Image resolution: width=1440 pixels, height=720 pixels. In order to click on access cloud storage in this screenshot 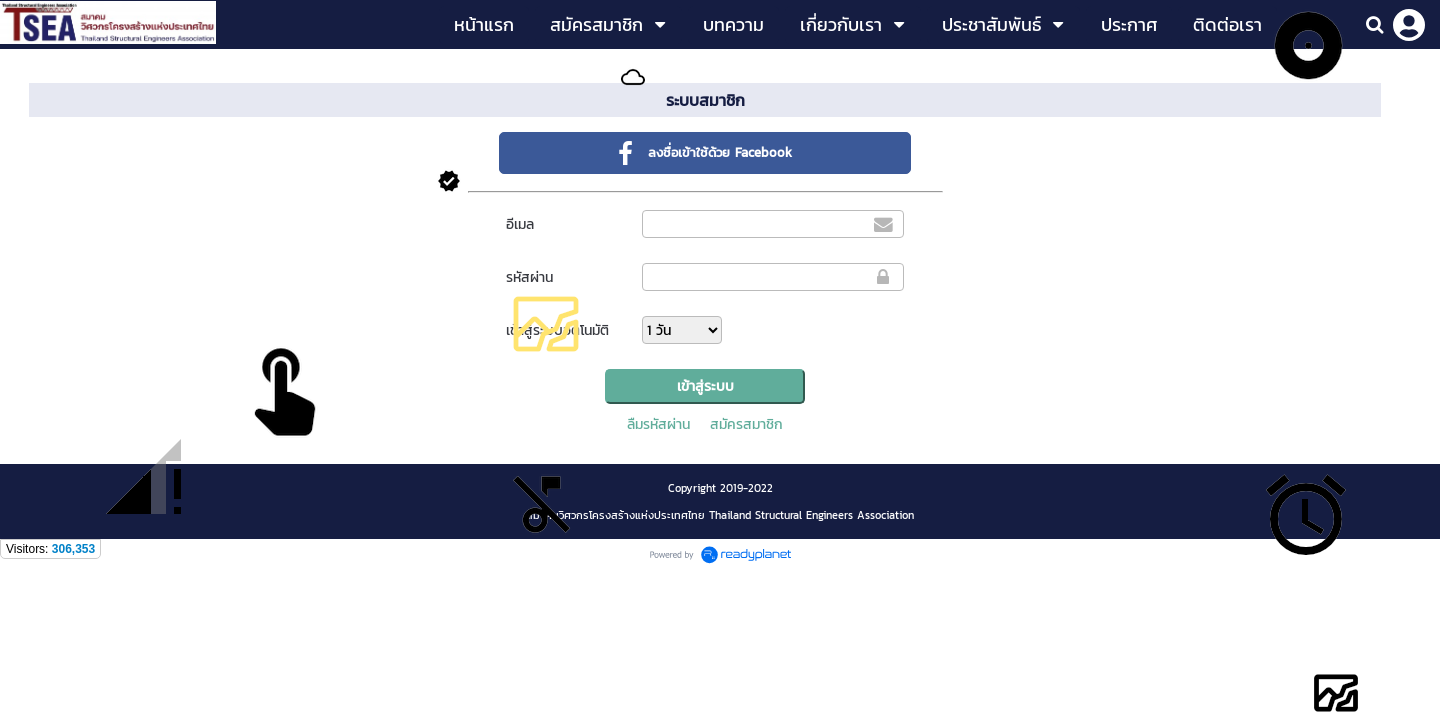, I will do `click(633, 77)`.